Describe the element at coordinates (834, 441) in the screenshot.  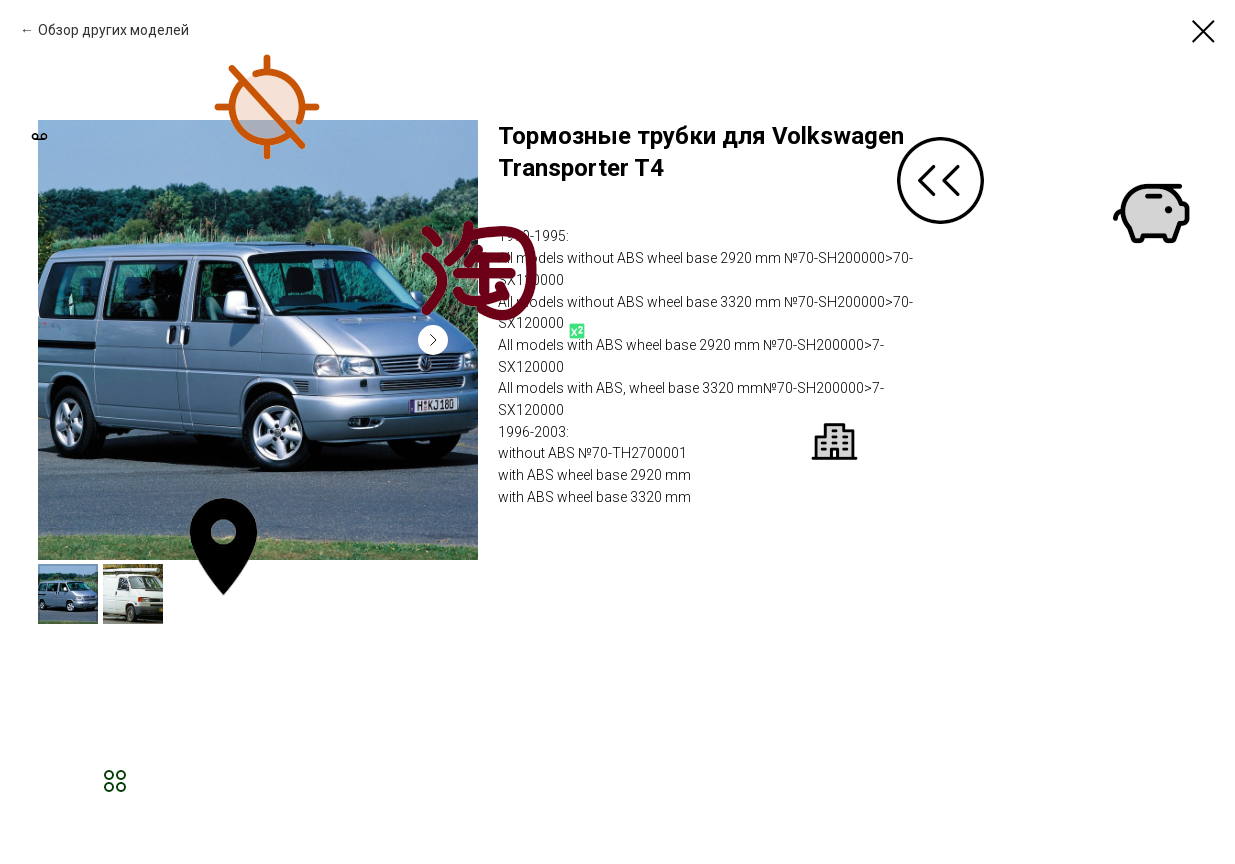
I see `view apartment or residential listings` at that location.